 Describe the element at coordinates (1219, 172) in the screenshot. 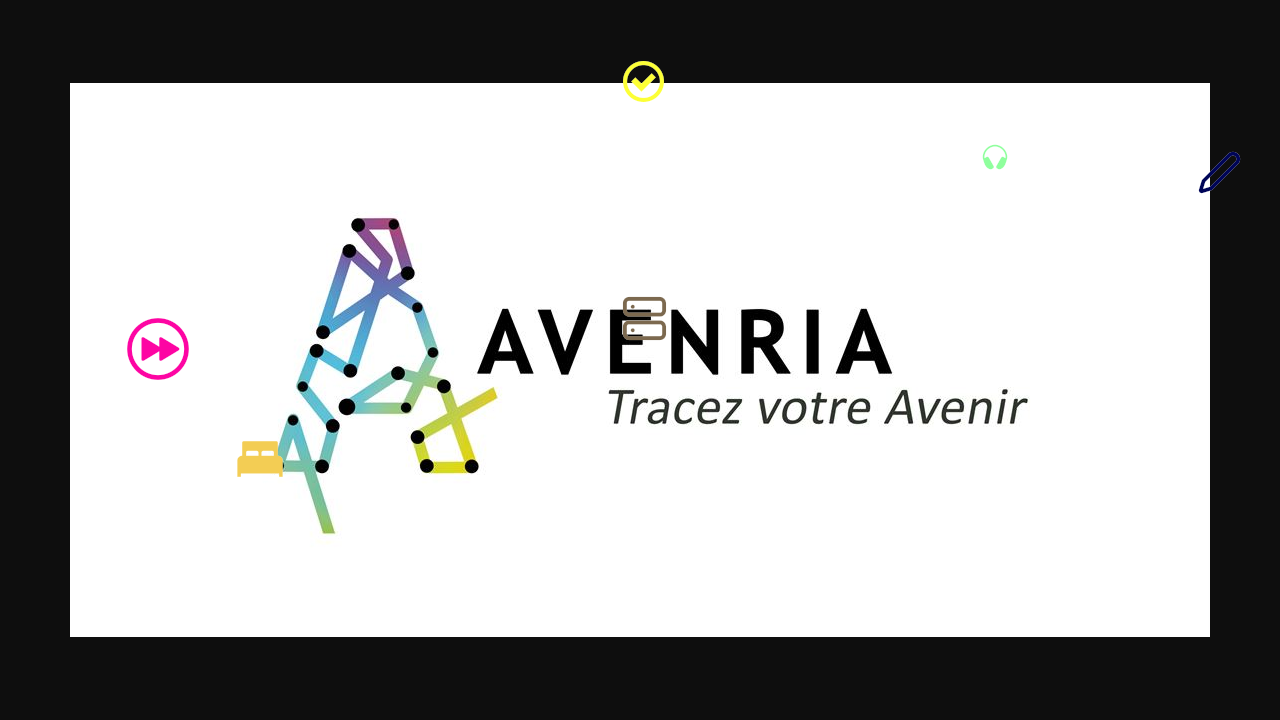

I see `edit content or text` at that location.